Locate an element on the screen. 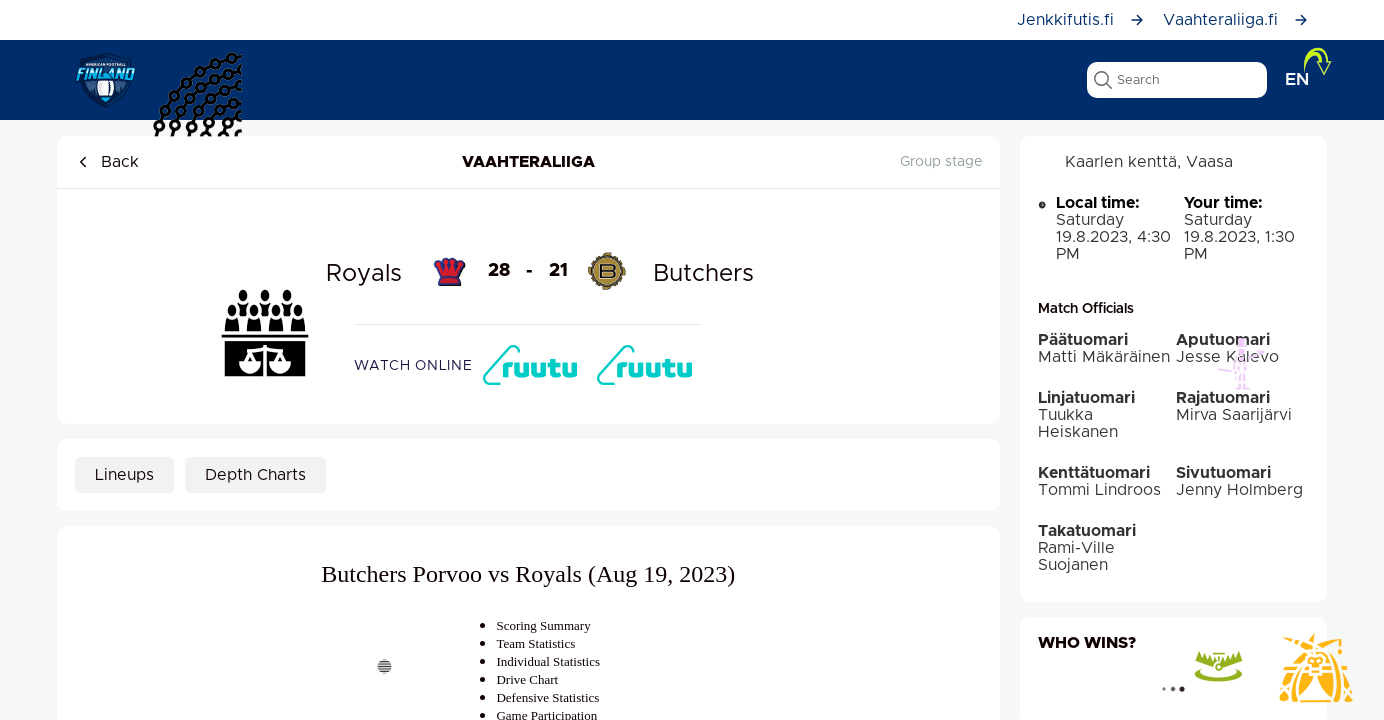 The width and height of the screenshot is (1384, 720). view jury or tribunal panel is located at coordinates (265, 333).